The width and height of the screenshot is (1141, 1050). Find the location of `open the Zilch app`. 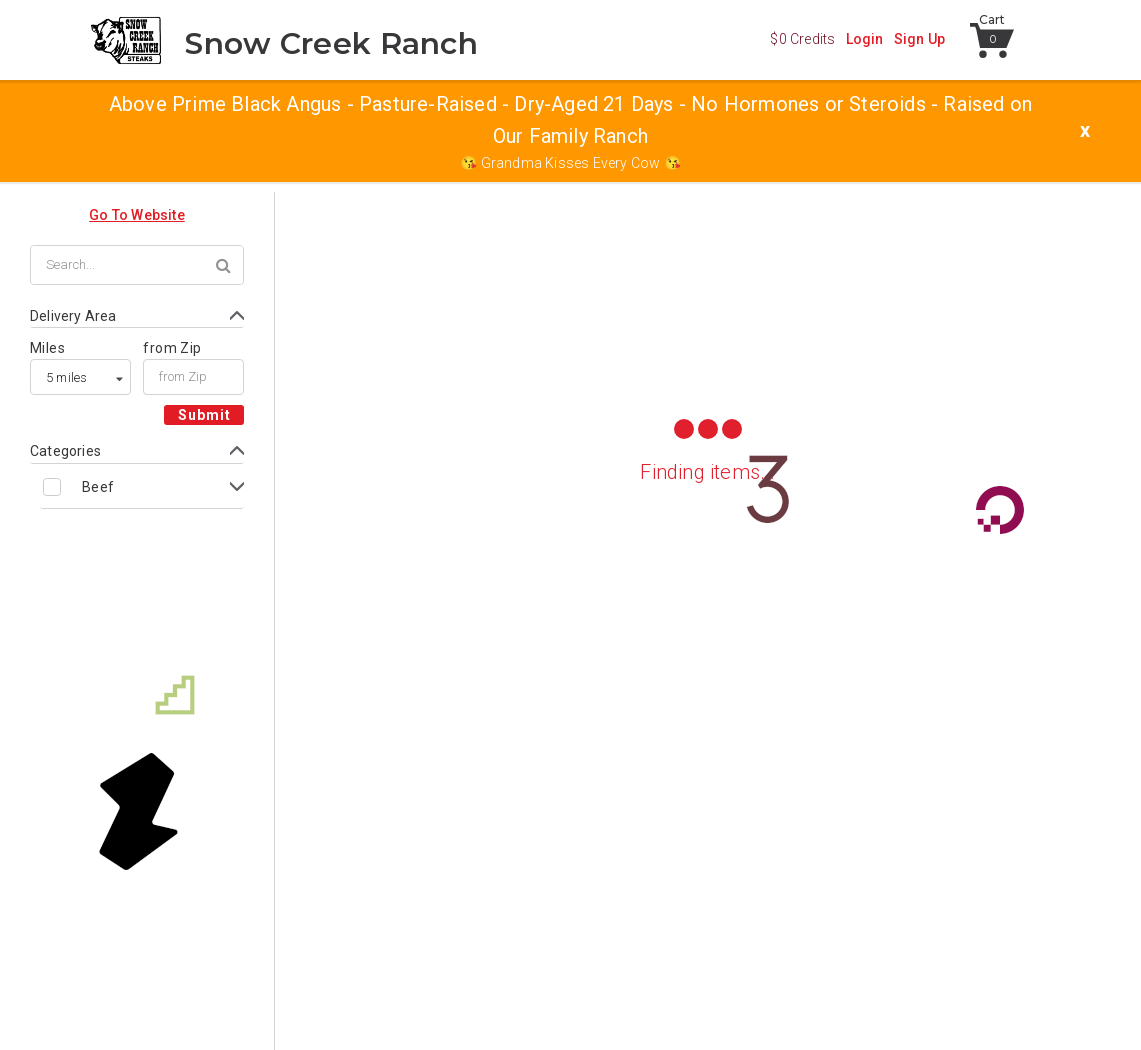

open the Zilch app is located at coordinates (138, 811).